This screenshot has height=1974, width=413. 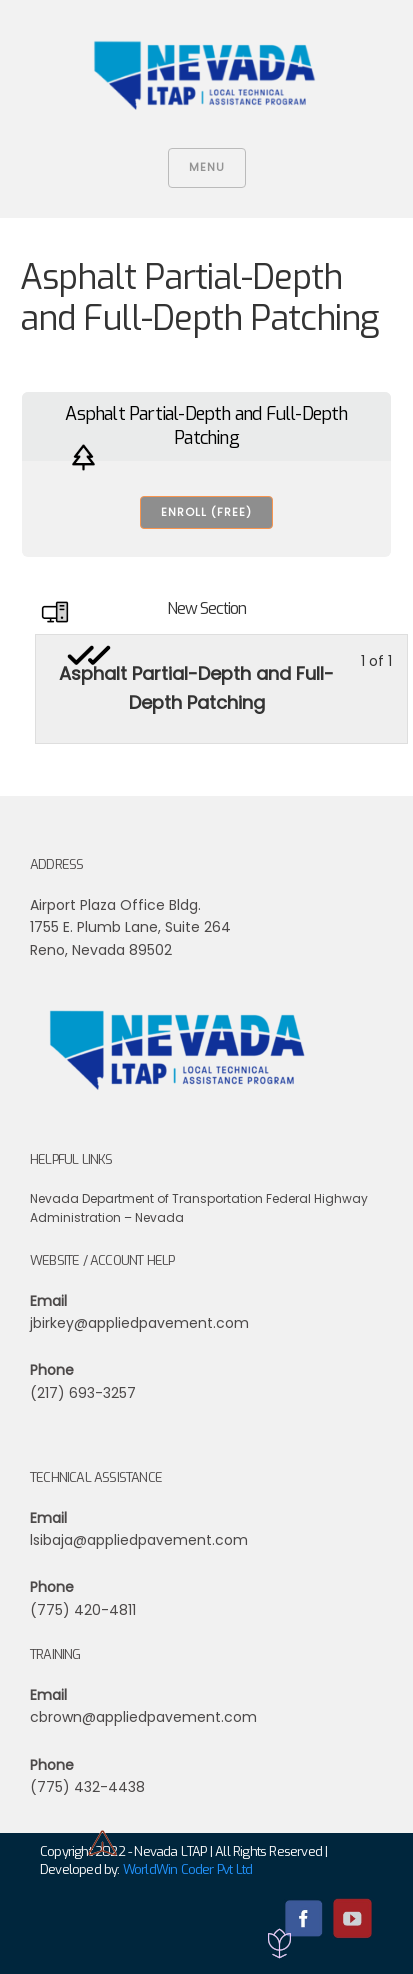 I want to click on indicates multiple items selected or completed, so click(x=89, y=656).